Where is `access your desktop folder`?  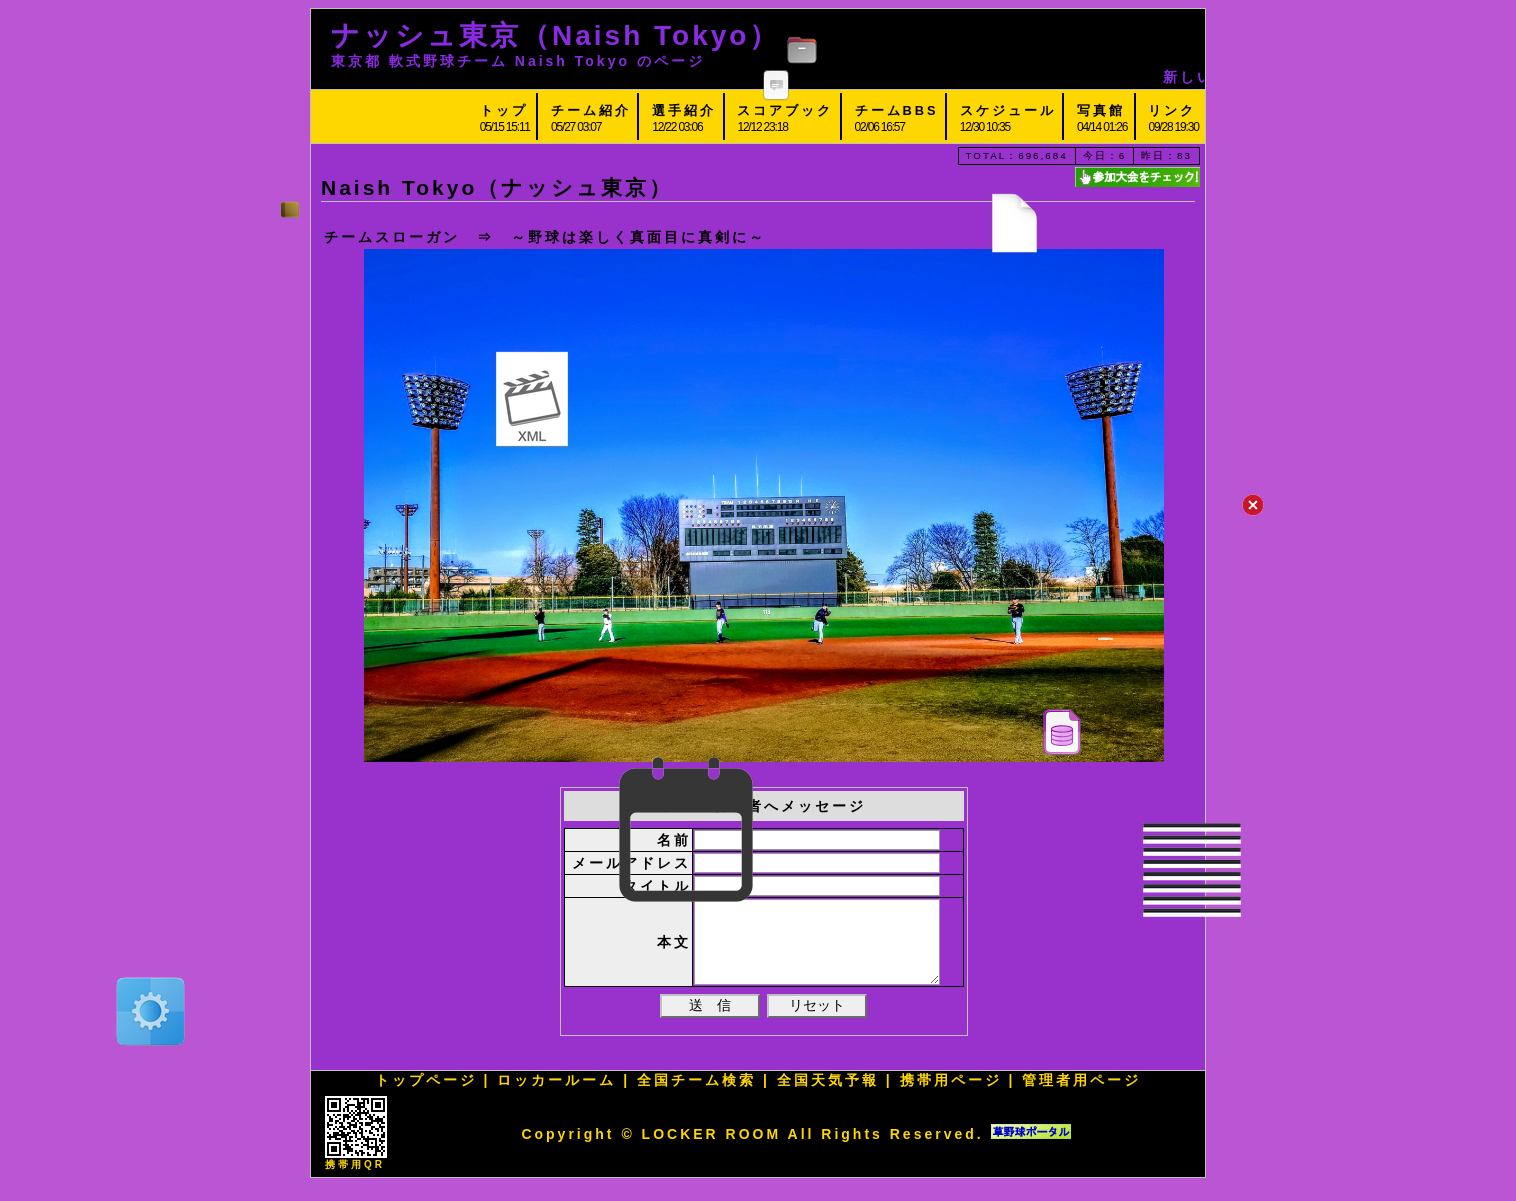
access your desktop folder is located at coordinates (290, 209).